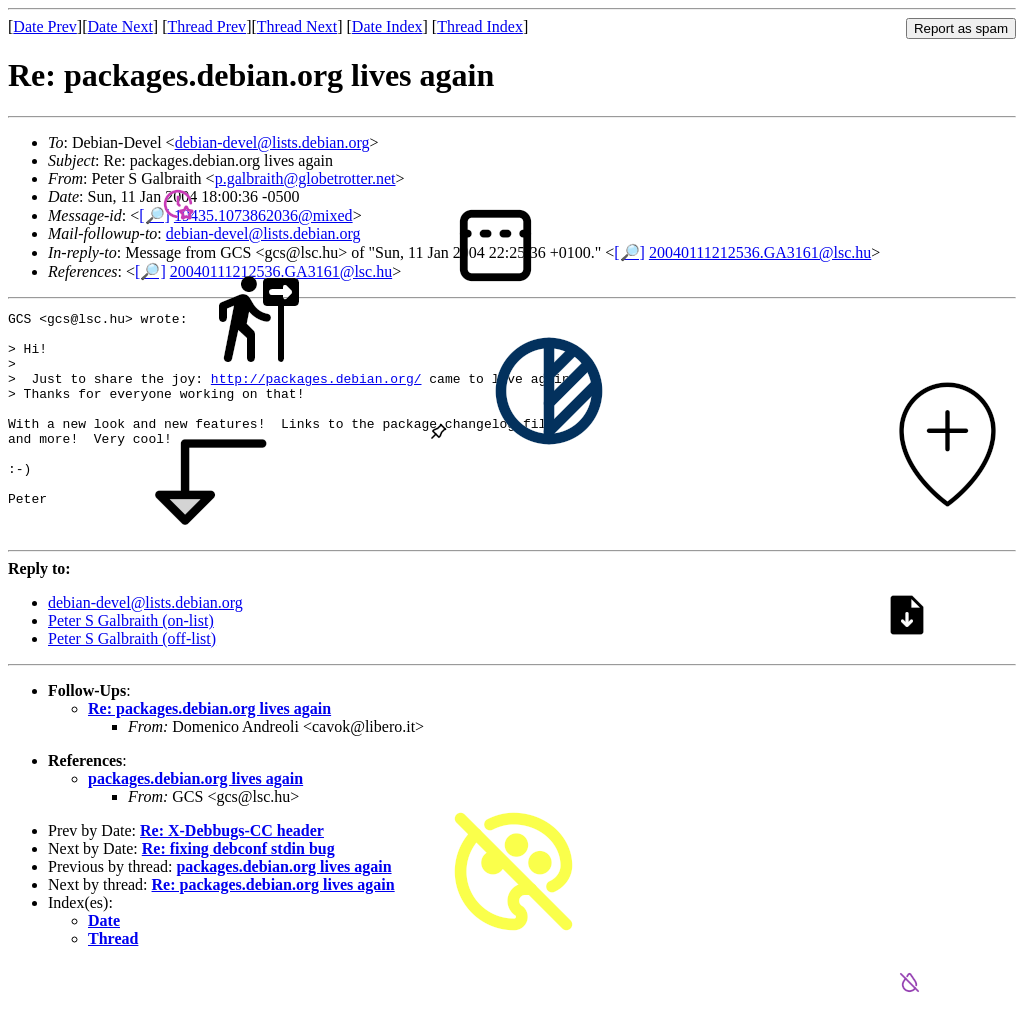  What do you see at coordinates (947, 444) in the screenshot?
I see `add a new location pin` at bounding box center [947, 444].